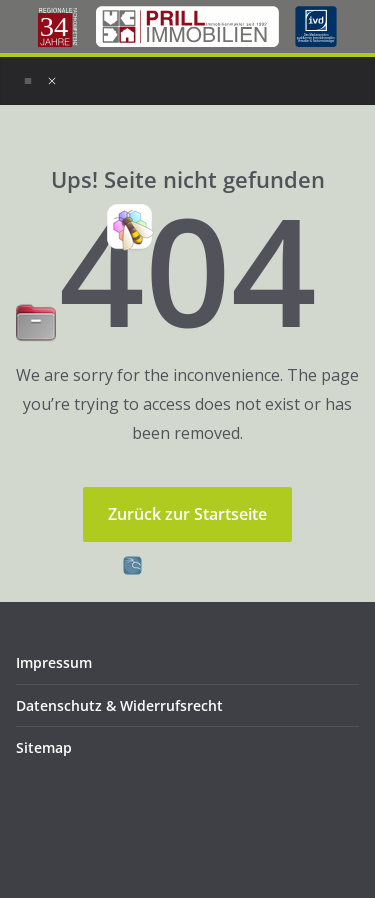 This screenshot has width=375, height=898. What do you see at coordinates (129, 226) in the screenshot?
I see `open beeref reference image board app` at bounding box center [129, 226].